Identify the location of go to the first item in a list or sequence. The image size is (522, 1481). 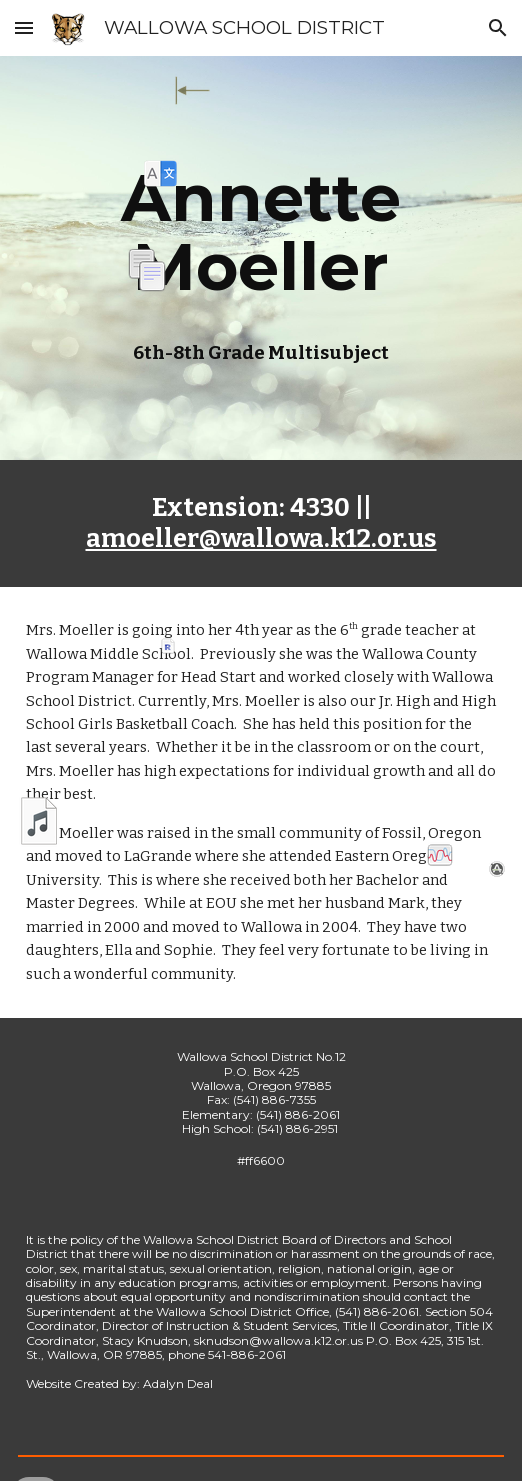
(192, 90).